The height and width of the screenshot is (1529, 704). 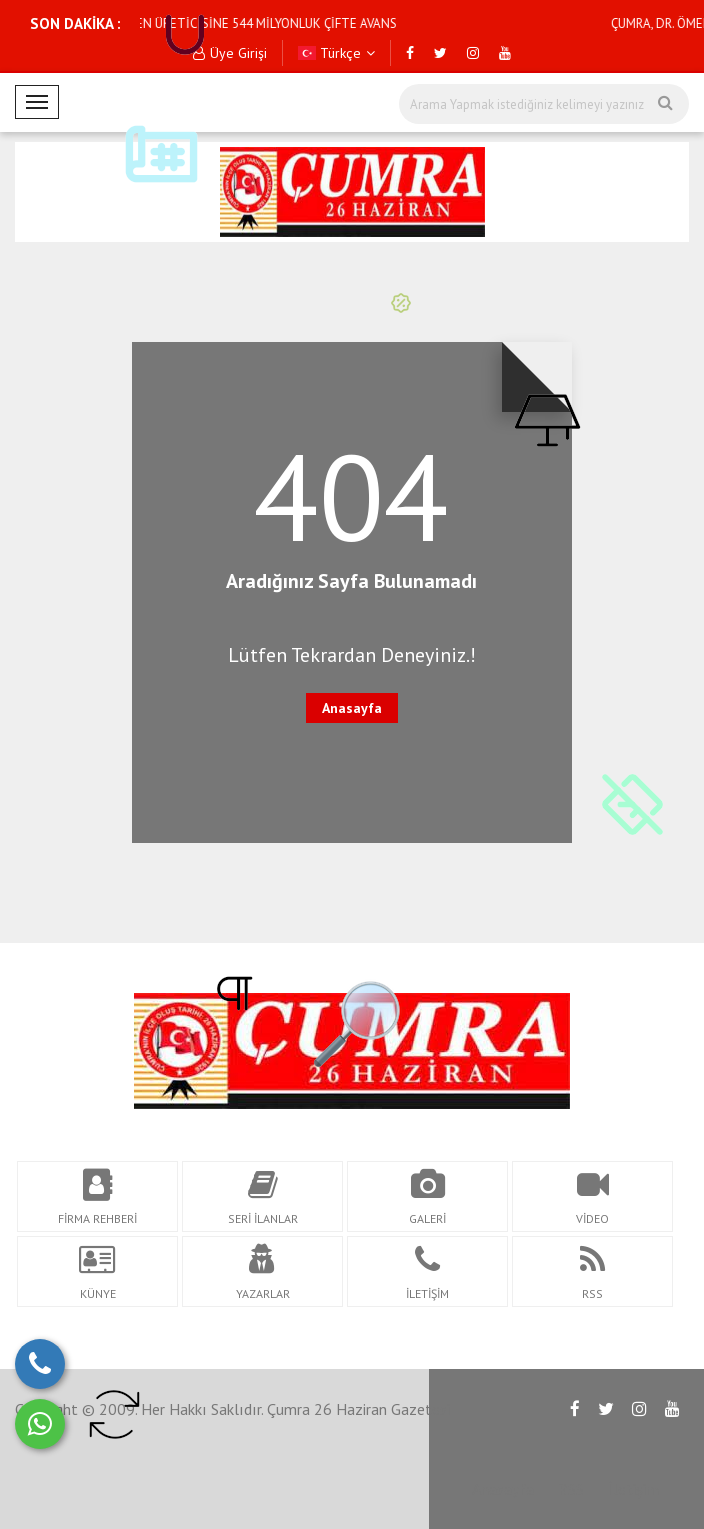 What do you see at coordinates (114, 1414) in the screenshot?
I see `refresh or reload content` at bounding box center [114, 1414].